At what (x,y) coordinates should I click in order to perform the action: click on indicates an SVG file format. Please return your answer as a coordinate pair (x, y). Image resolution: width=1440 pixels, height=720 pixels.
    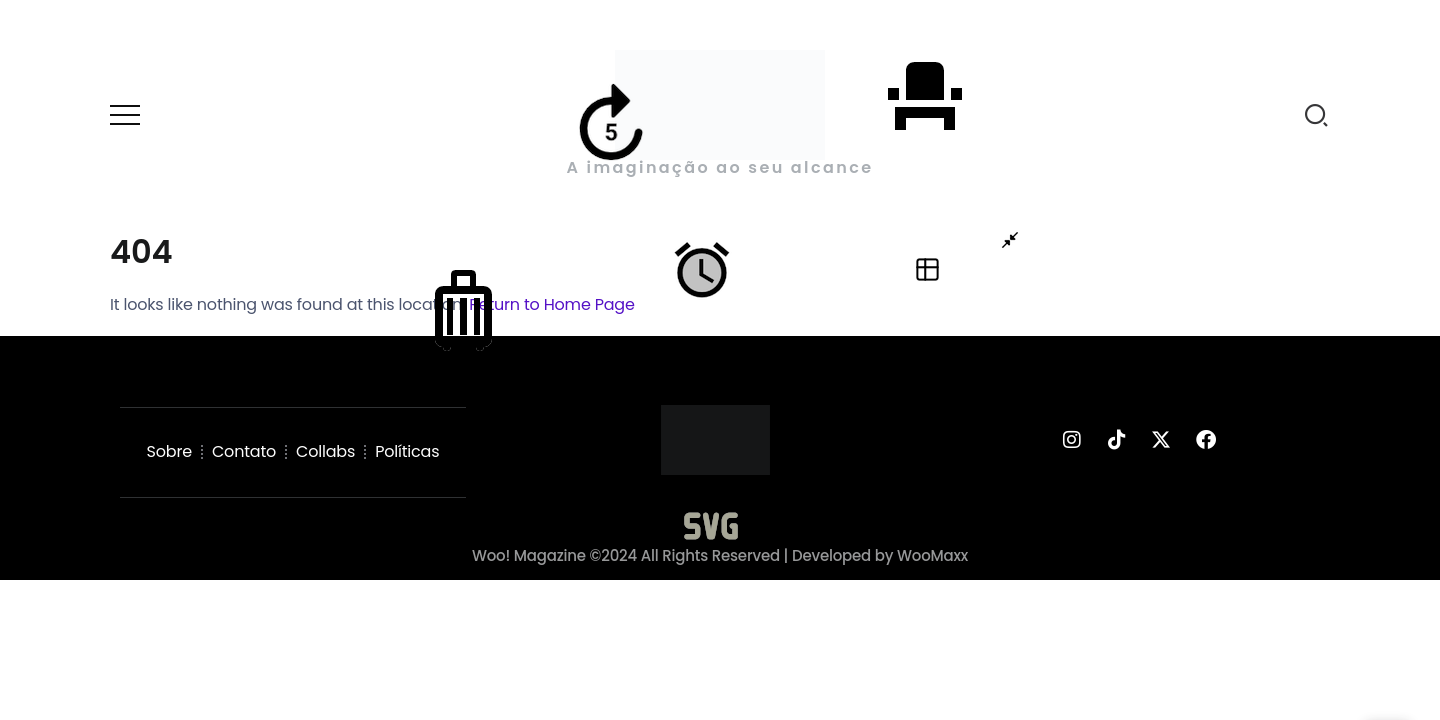
    Looking at the image, I should click on (711, 526).